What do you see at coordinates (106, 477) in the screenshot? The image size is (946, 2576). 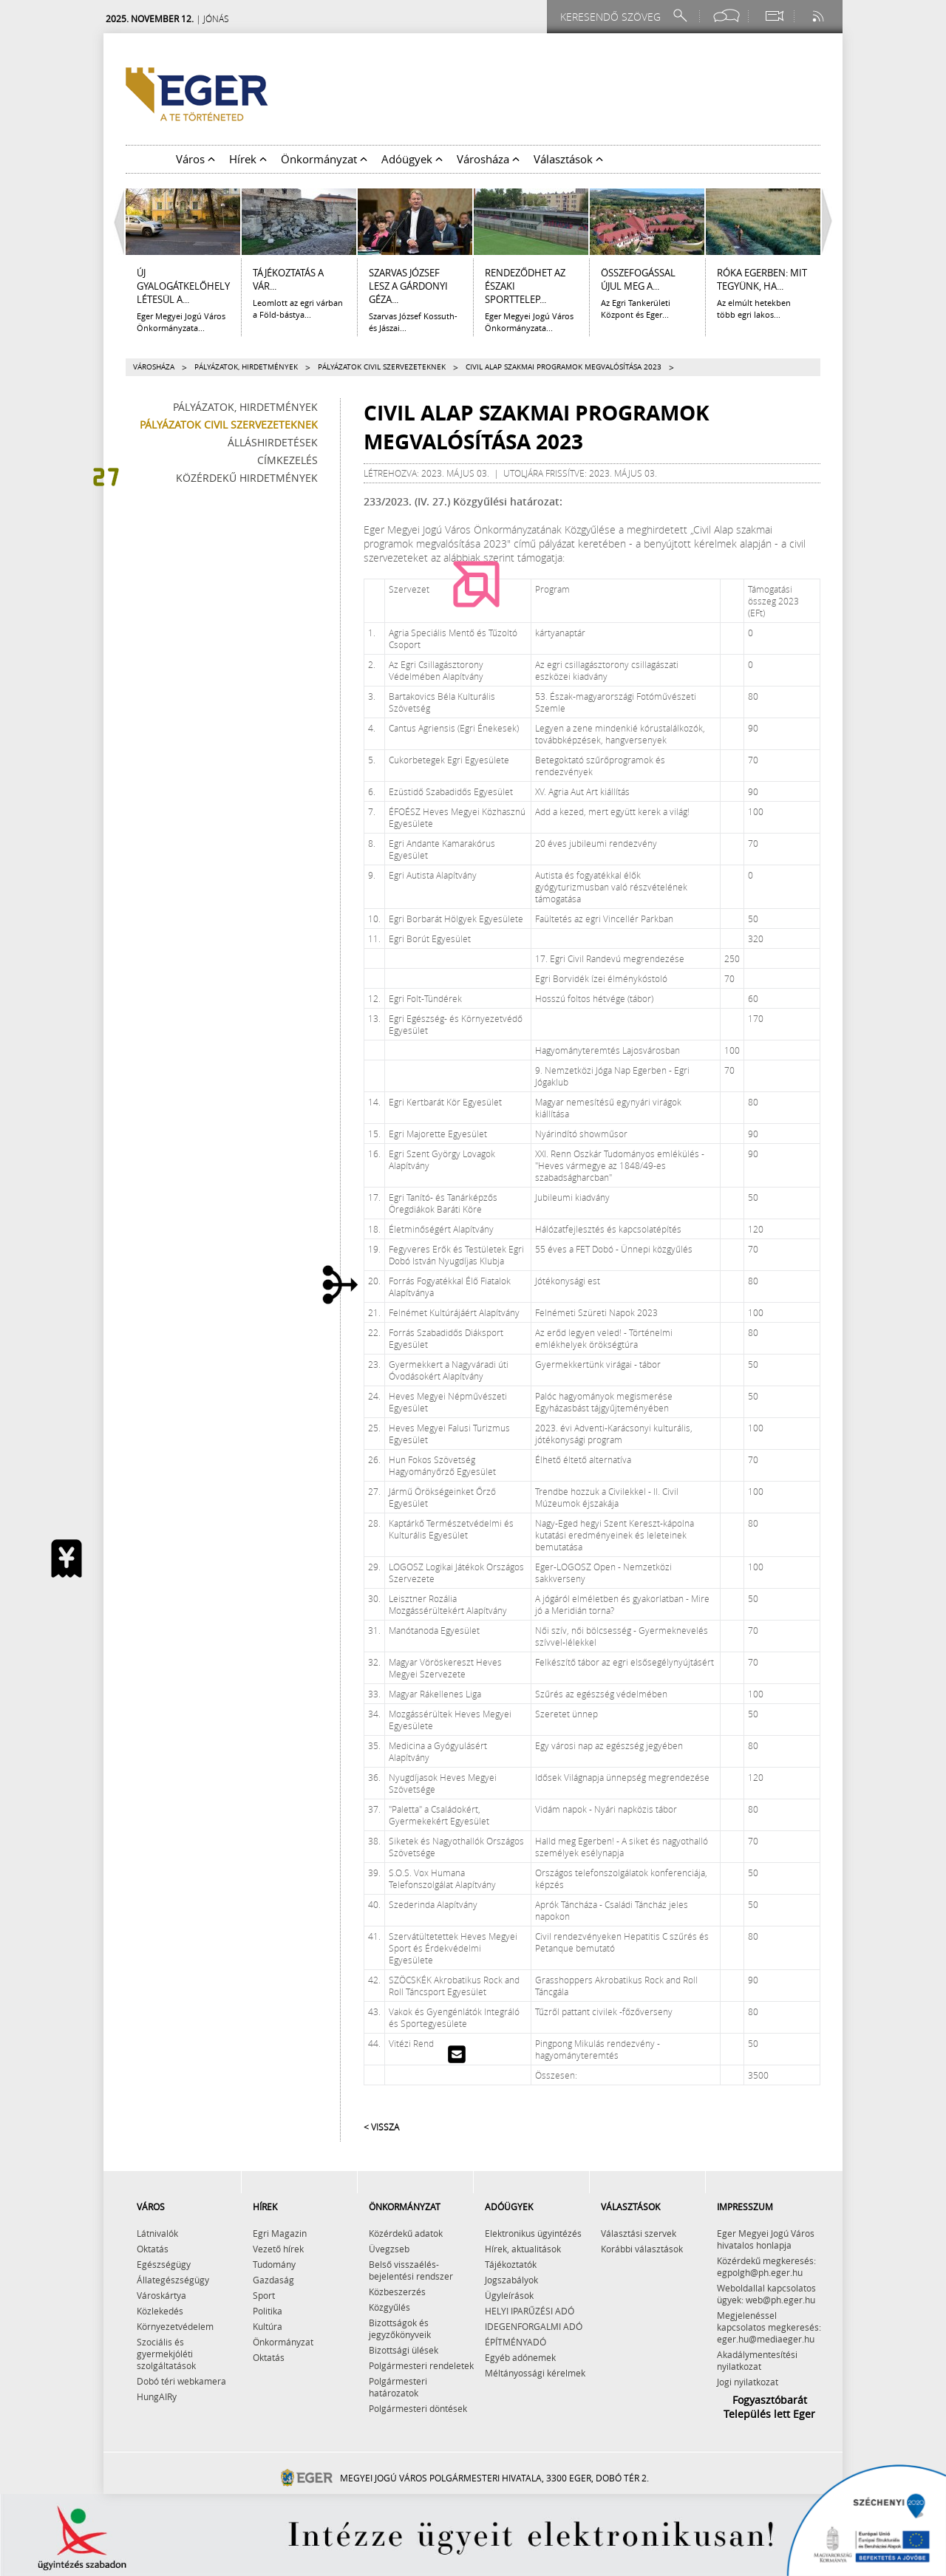 I see `indicates item number 27 in a list or sequence` at bounding box center [106, 477].